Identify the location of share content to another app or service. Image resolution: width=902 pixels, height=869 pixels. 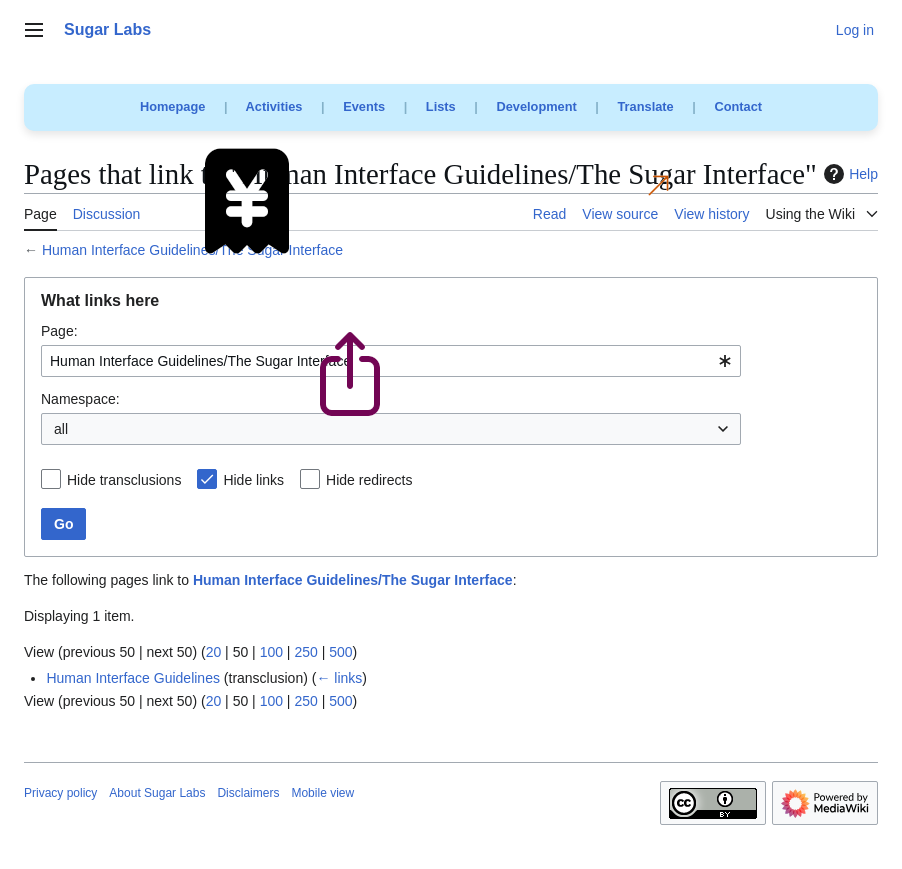
(350, 374).